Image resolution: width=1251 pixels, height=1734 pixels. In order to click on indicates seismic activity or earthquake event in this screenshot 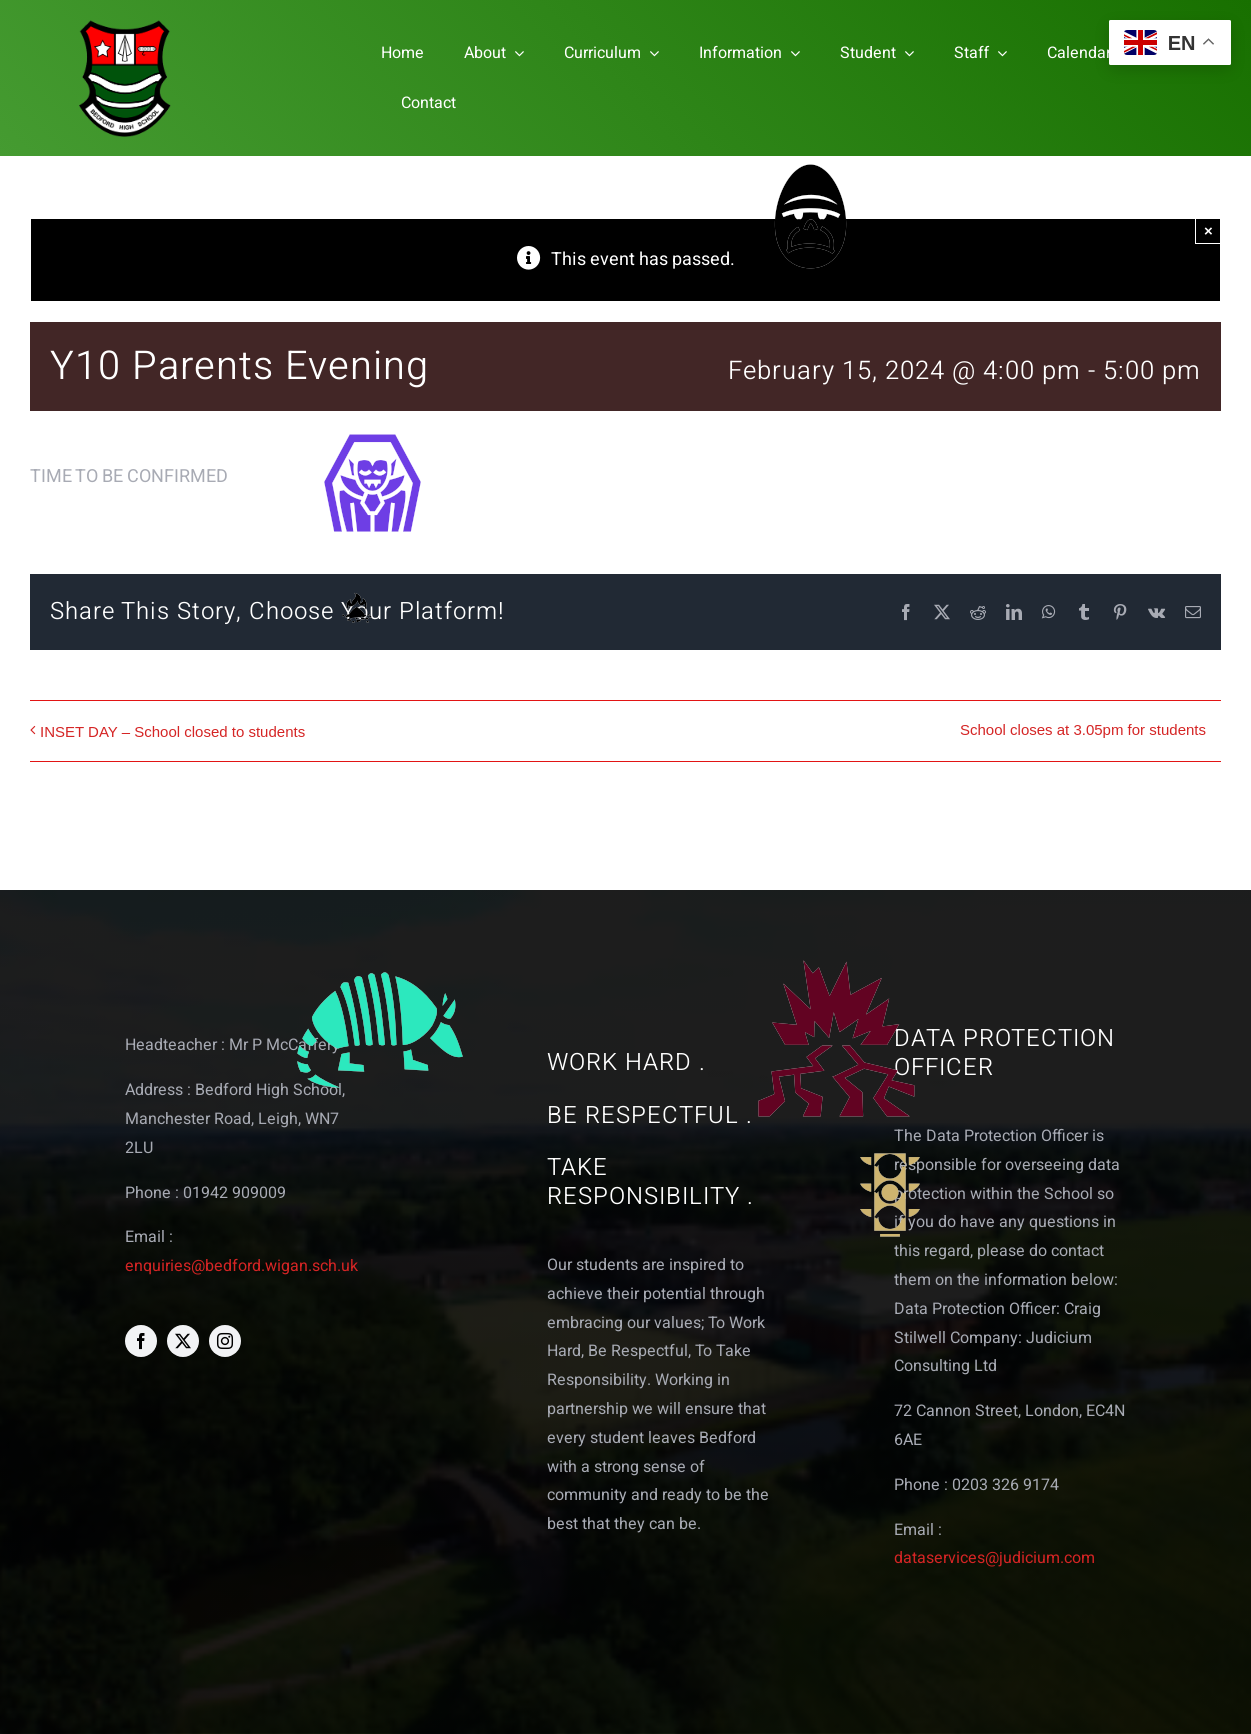, I will do `click(836, 1039)`.